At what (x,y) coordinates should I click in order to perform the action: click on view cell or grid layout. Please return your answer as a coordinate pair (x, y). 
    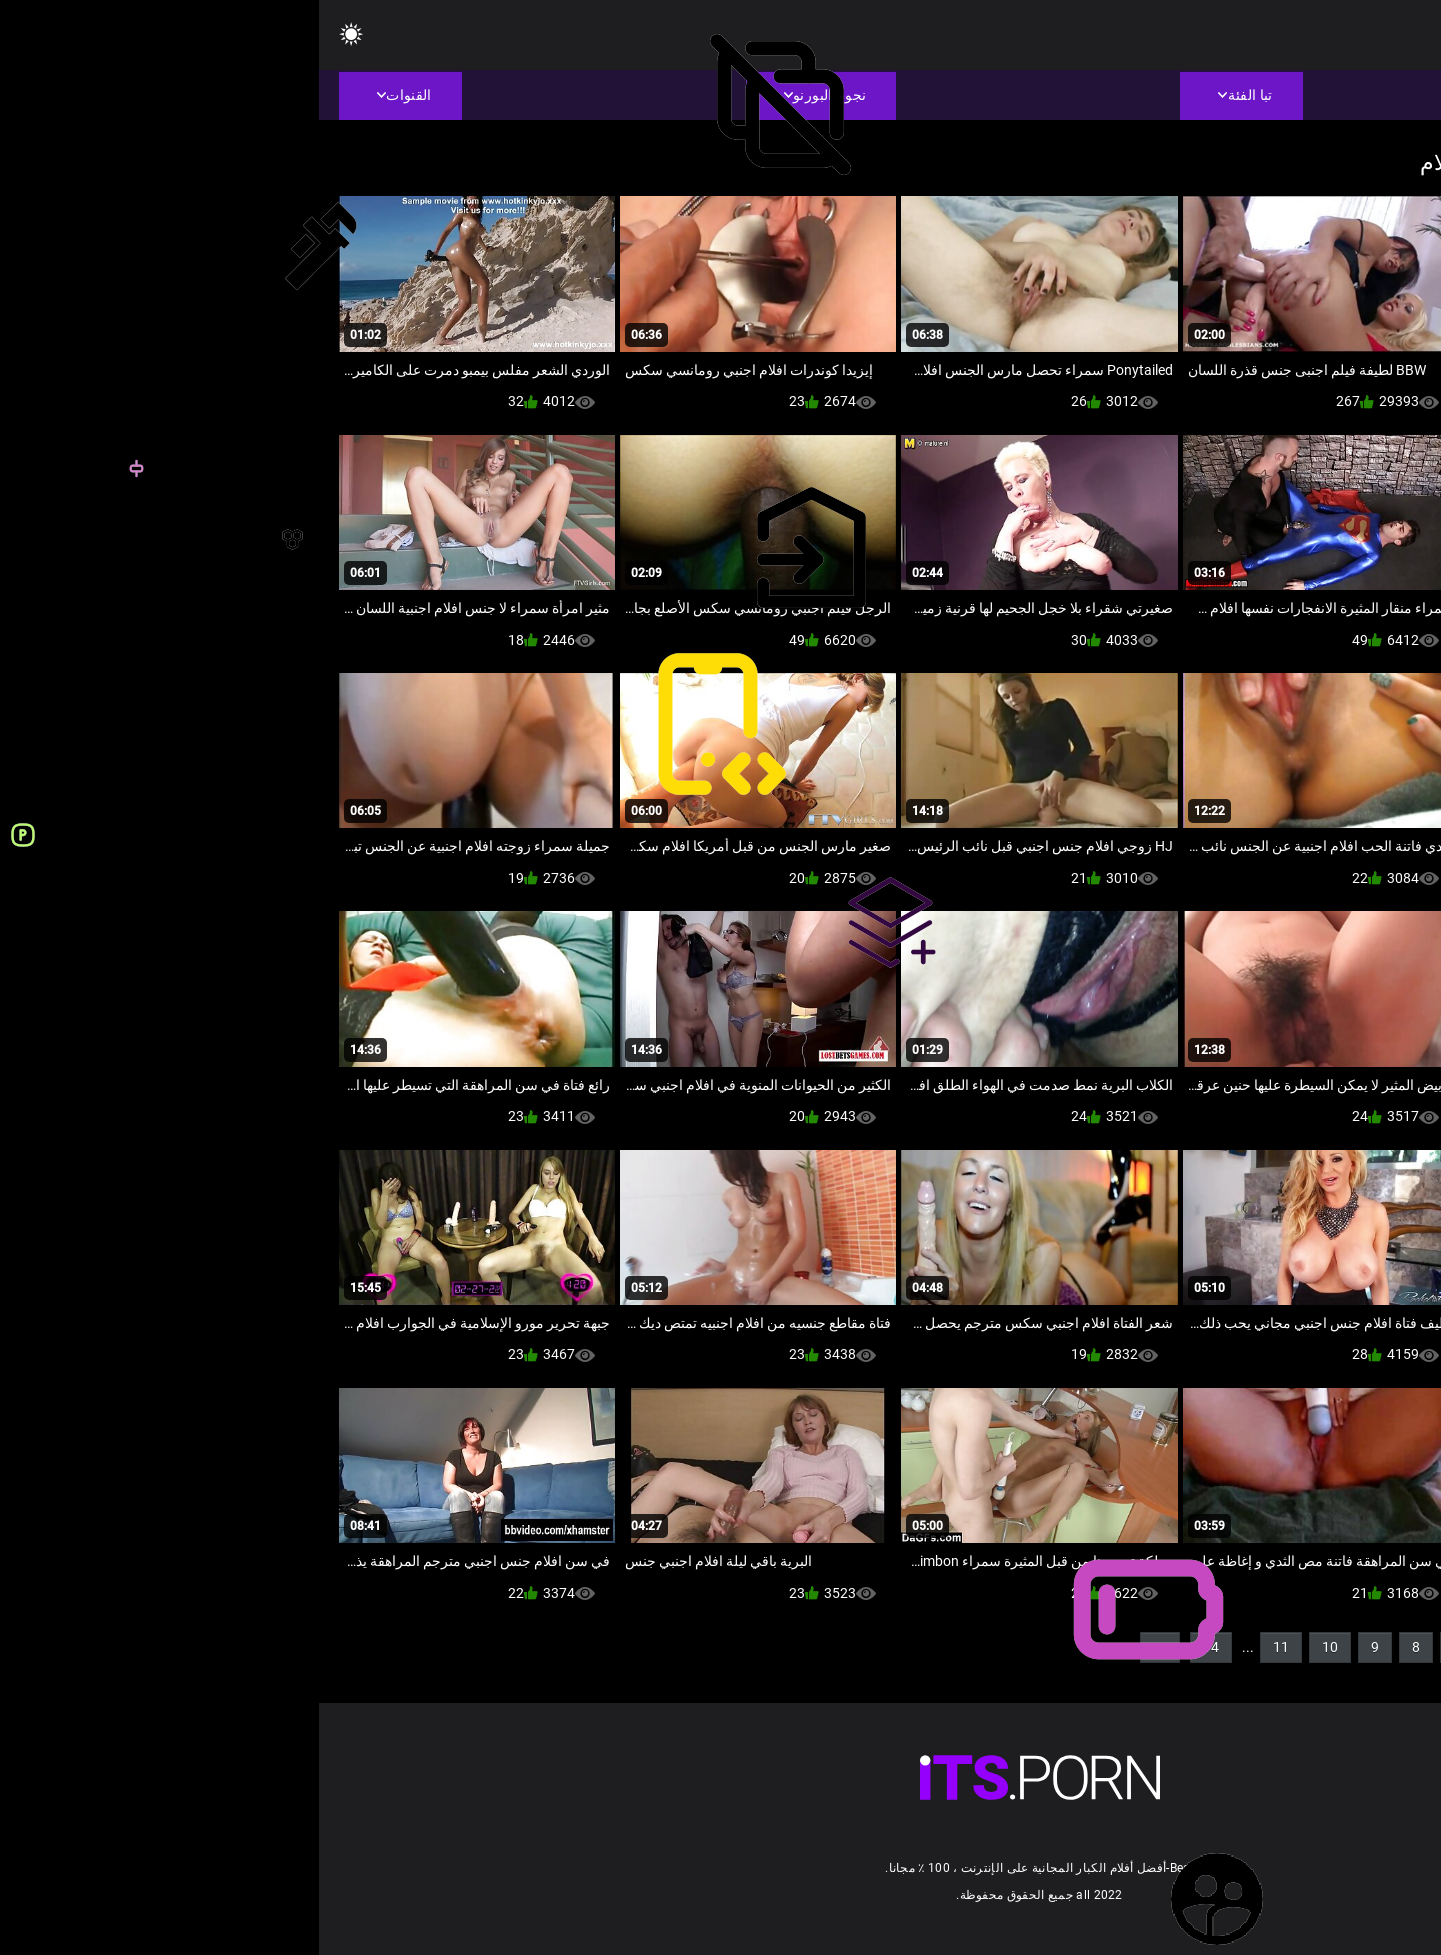
    Looking at the image, I should click on (292, 539).